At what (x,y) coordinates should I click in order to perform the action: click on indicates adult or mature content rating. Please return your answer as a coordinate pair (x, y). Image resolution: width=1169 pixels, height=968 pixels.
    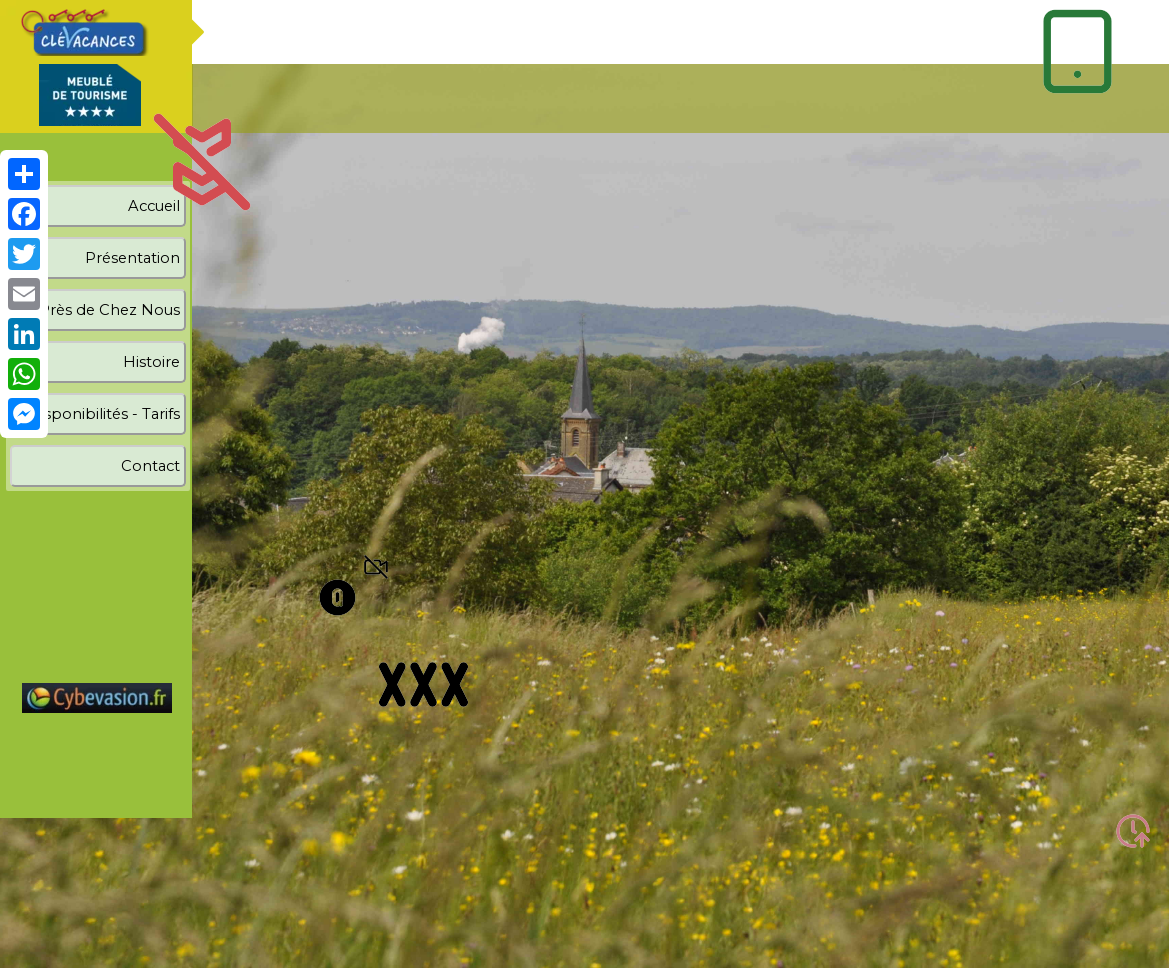
    Looking at the image, I should click on (423, 684).